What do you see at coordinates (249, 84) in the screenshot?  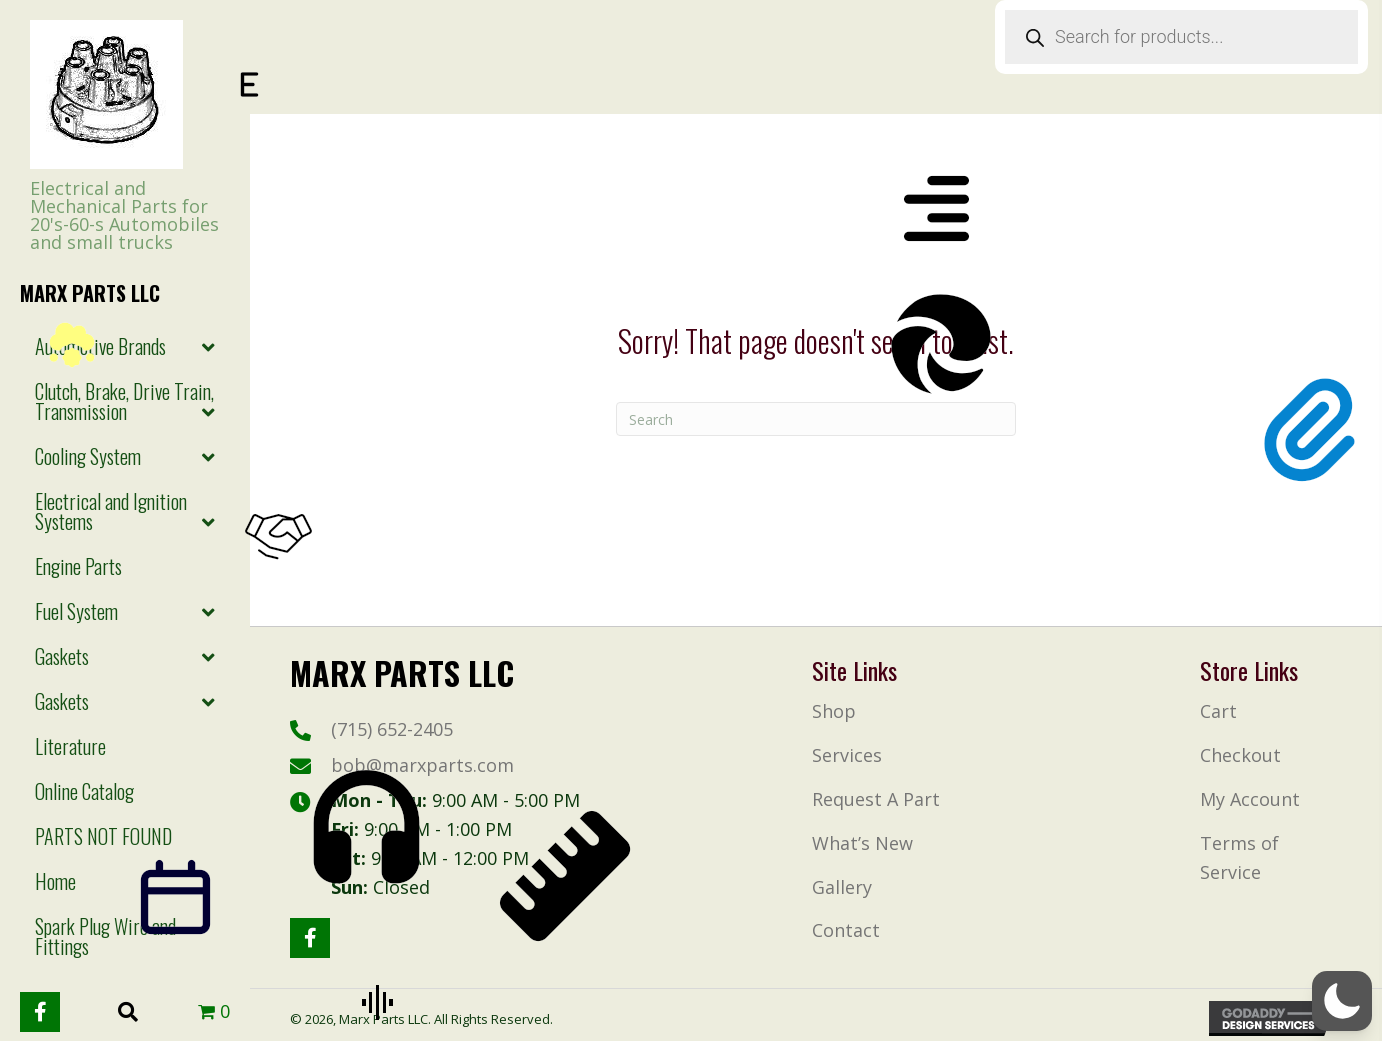 I see `the letter "e" icon, typically used for alphabetical indexing or text formatting` at bounding box center [249, 84].